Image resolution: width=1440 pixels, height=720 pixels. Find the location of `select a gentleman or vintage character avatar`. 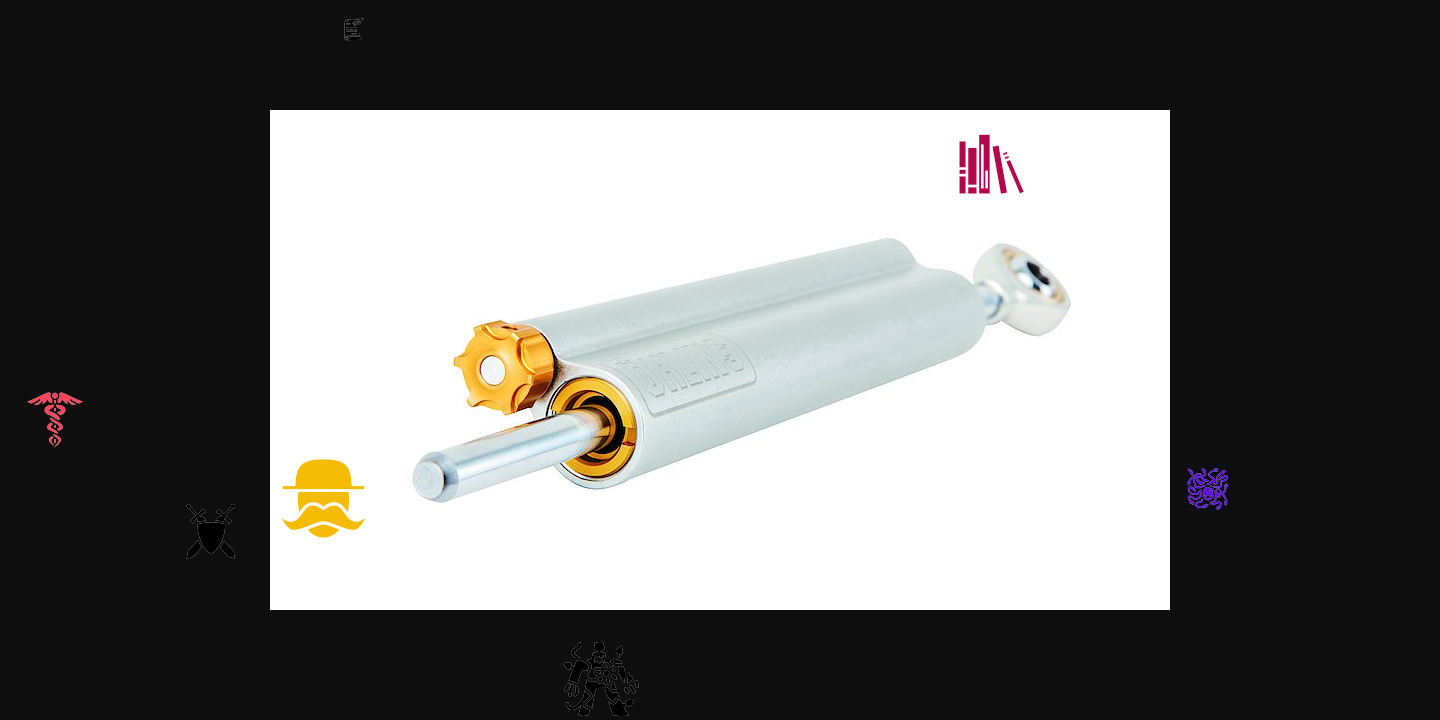

select a gentleman or vintage character avatar is located at coordinates (323, 498).